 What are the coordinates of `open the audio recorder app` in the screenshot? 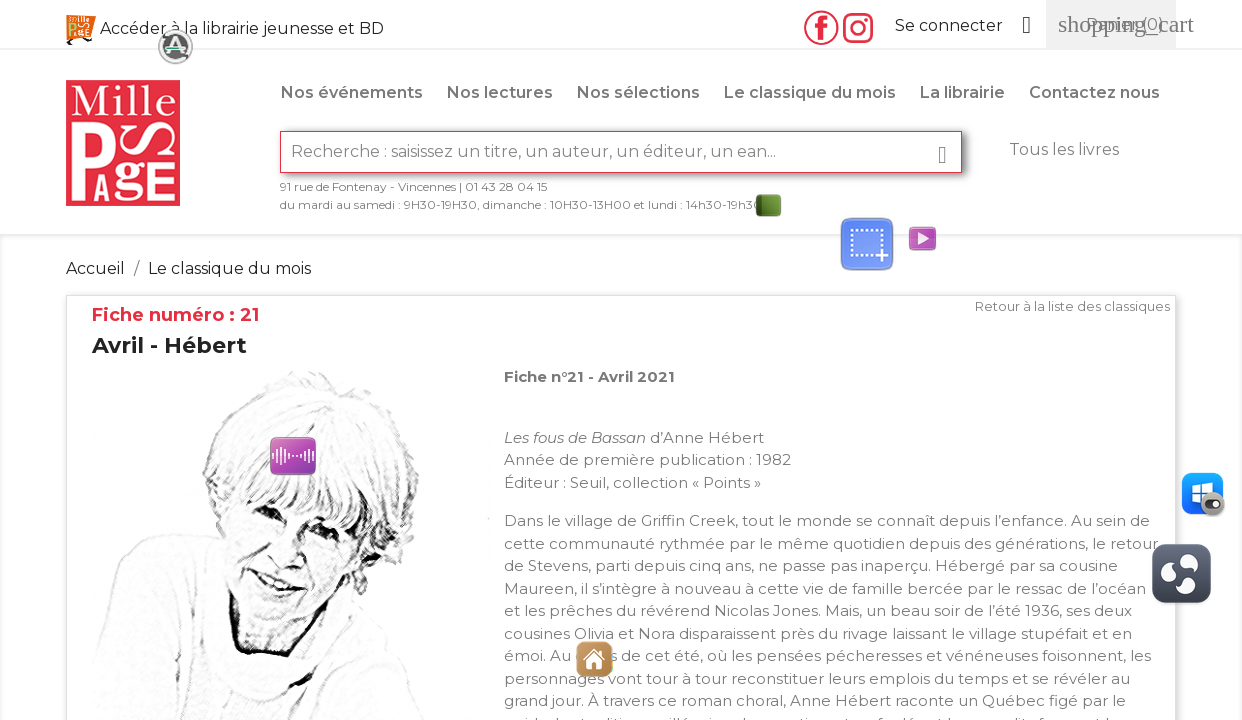 It's located at (293, 456).